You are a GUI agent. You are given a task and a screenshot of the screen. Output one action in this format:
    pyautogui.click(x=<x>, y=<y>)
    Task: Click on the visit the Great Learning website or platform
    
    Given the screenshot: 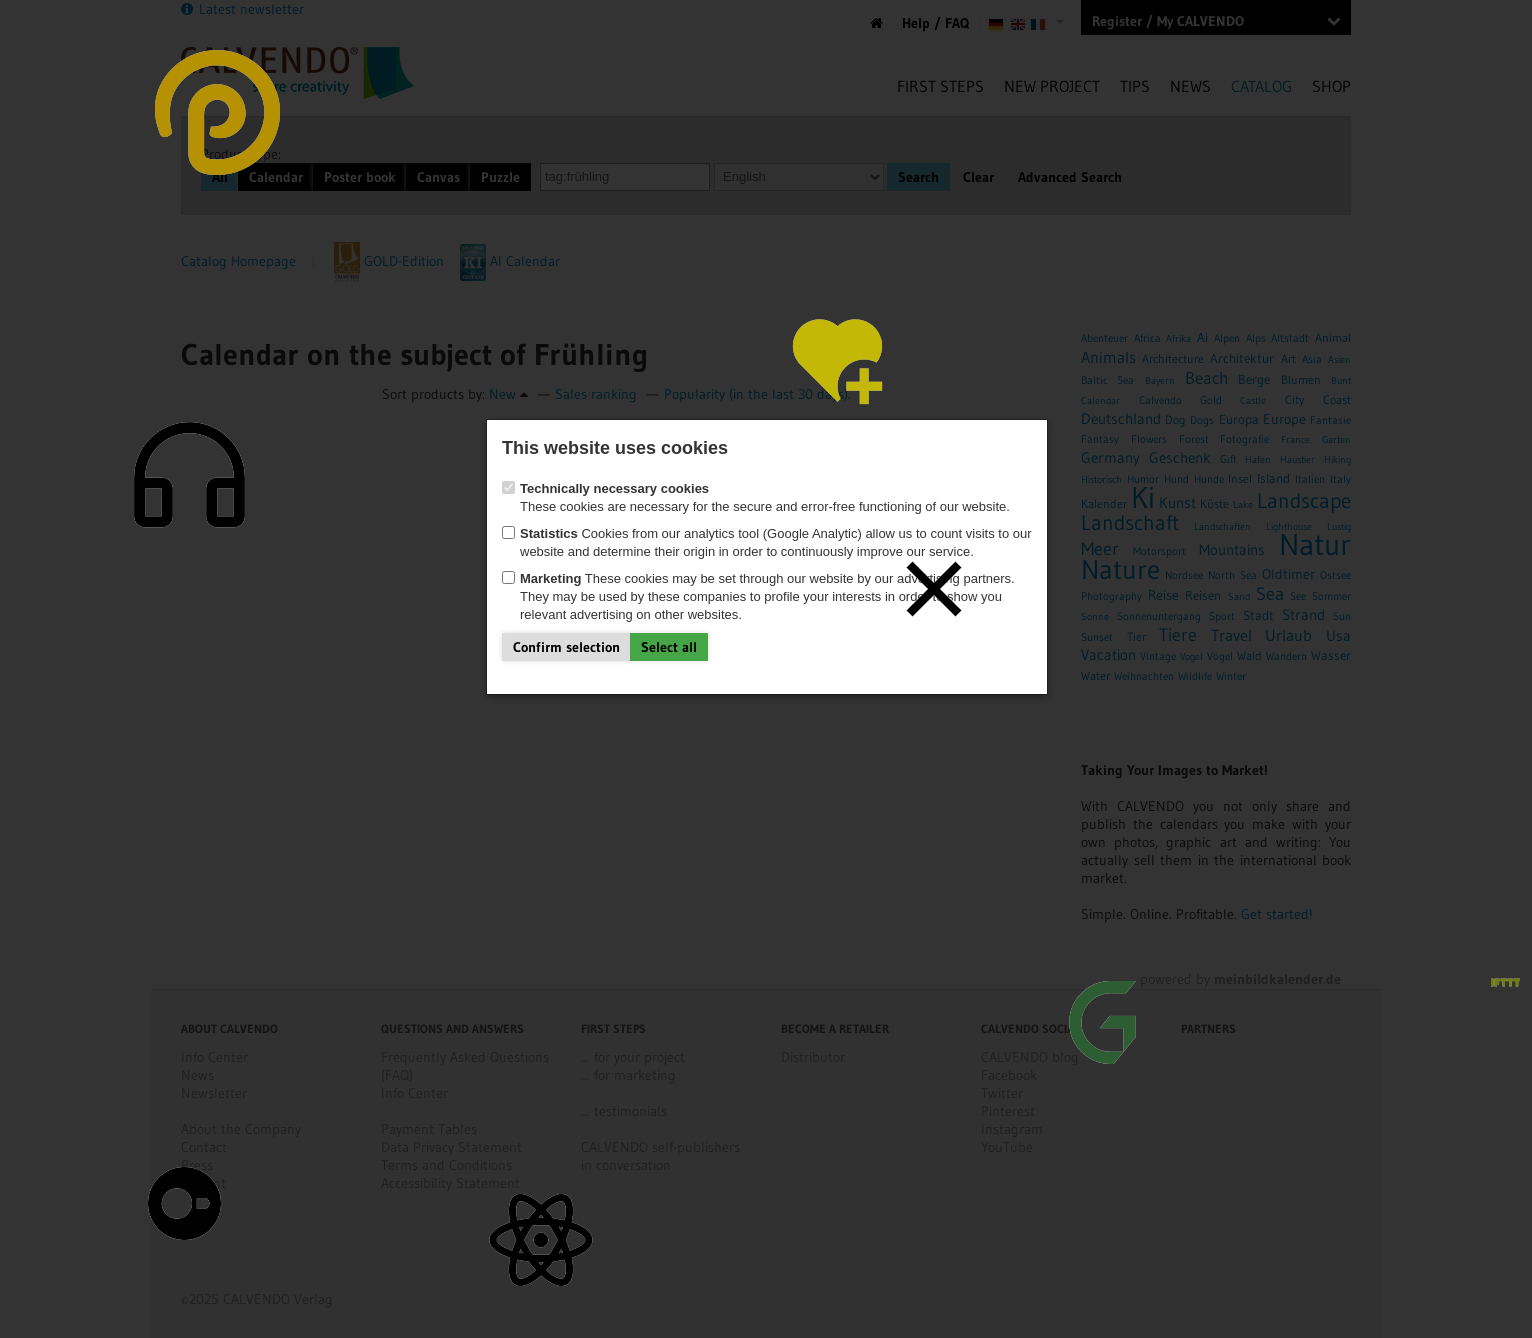 What is the action you would take?
    pyautogui.click(x=1102, y=1022)
    